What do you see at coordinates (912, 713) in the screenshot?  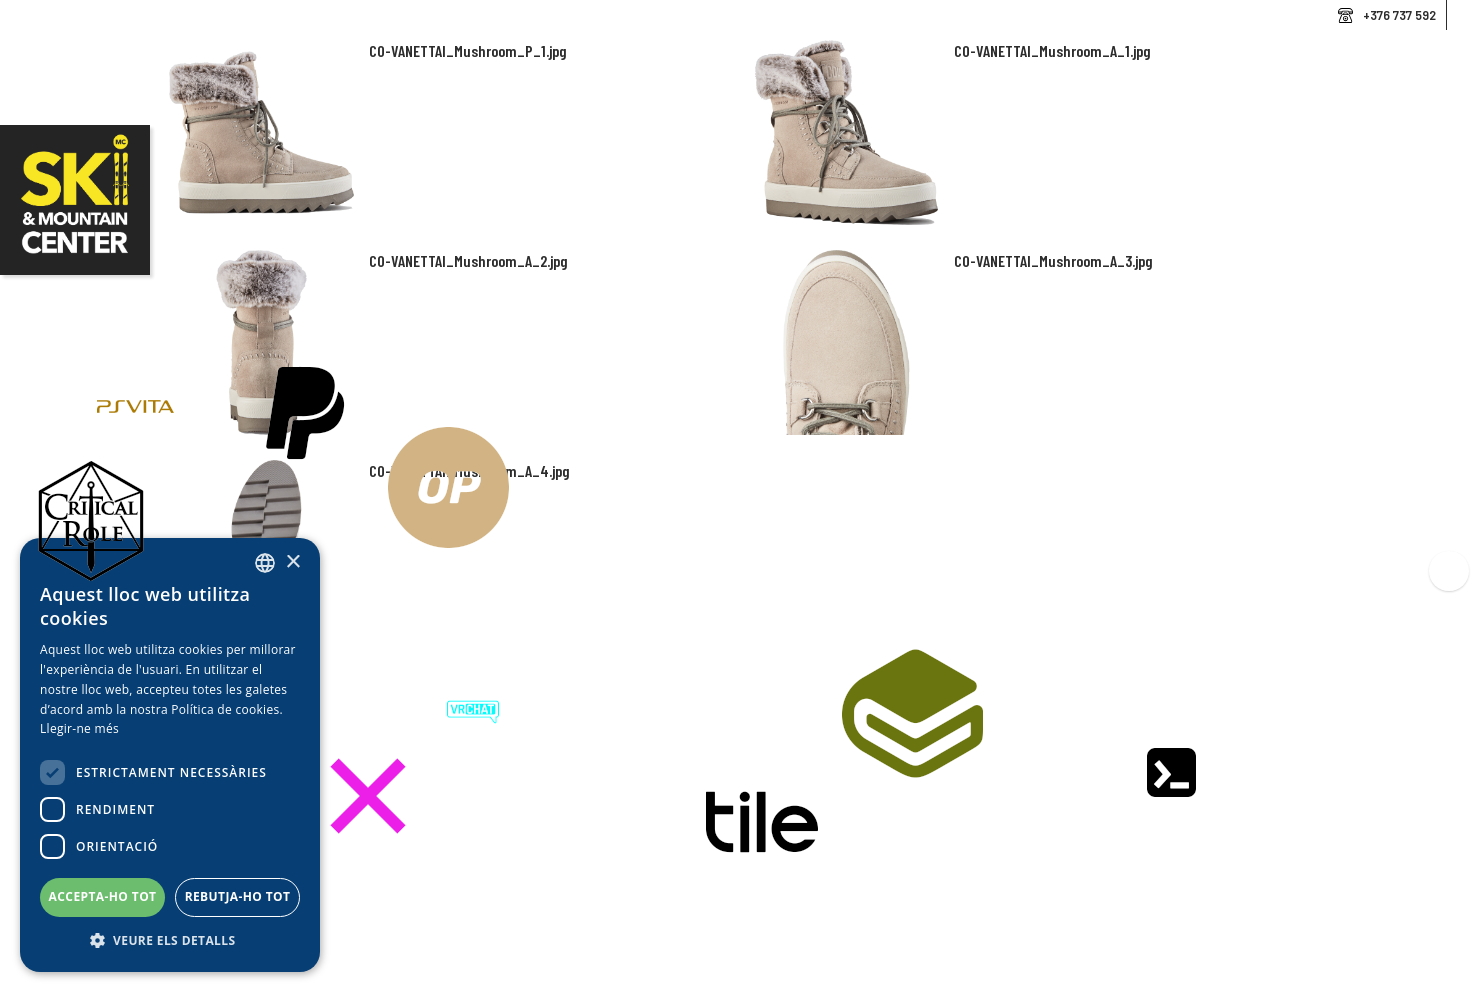 I see `open GitBook documentation` at bounding box center [912, 713].